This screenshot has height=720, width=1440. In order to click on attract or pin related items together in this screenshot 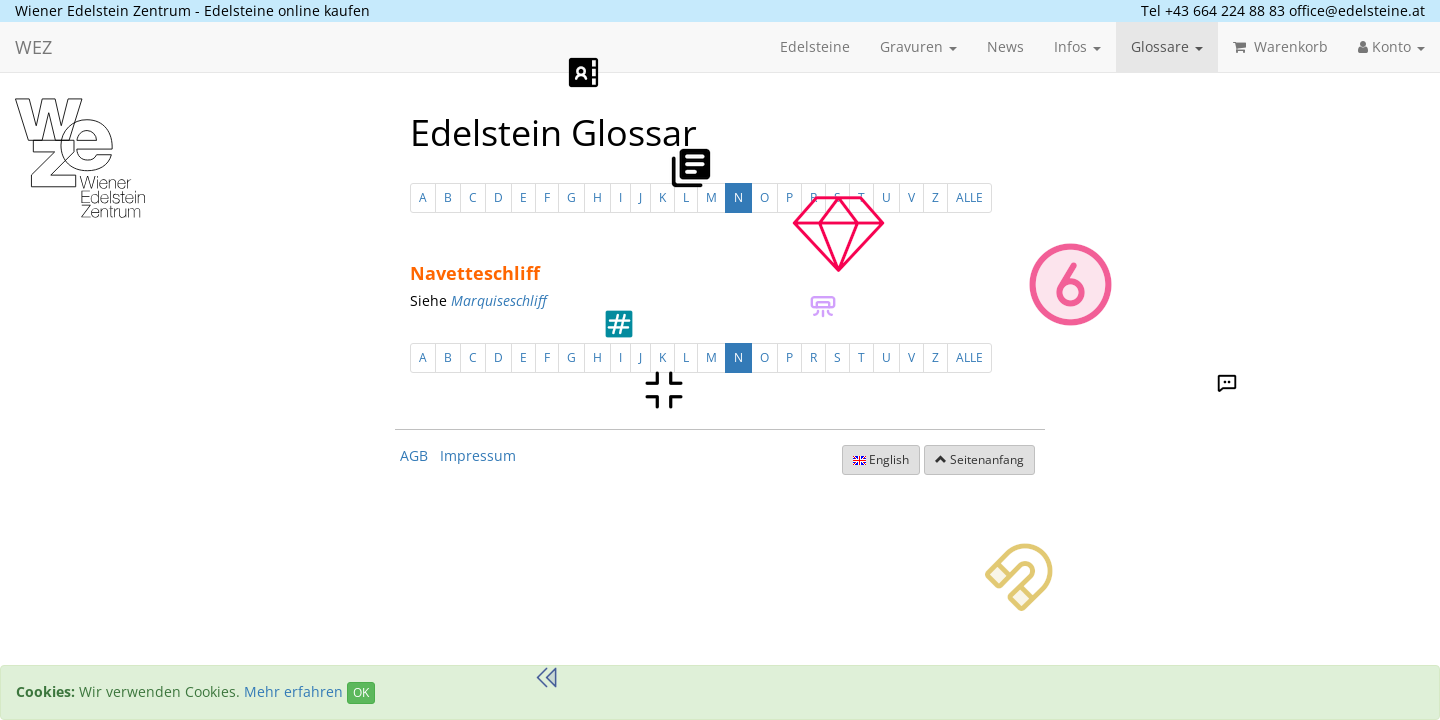, I will do `click(1020, 576)`.